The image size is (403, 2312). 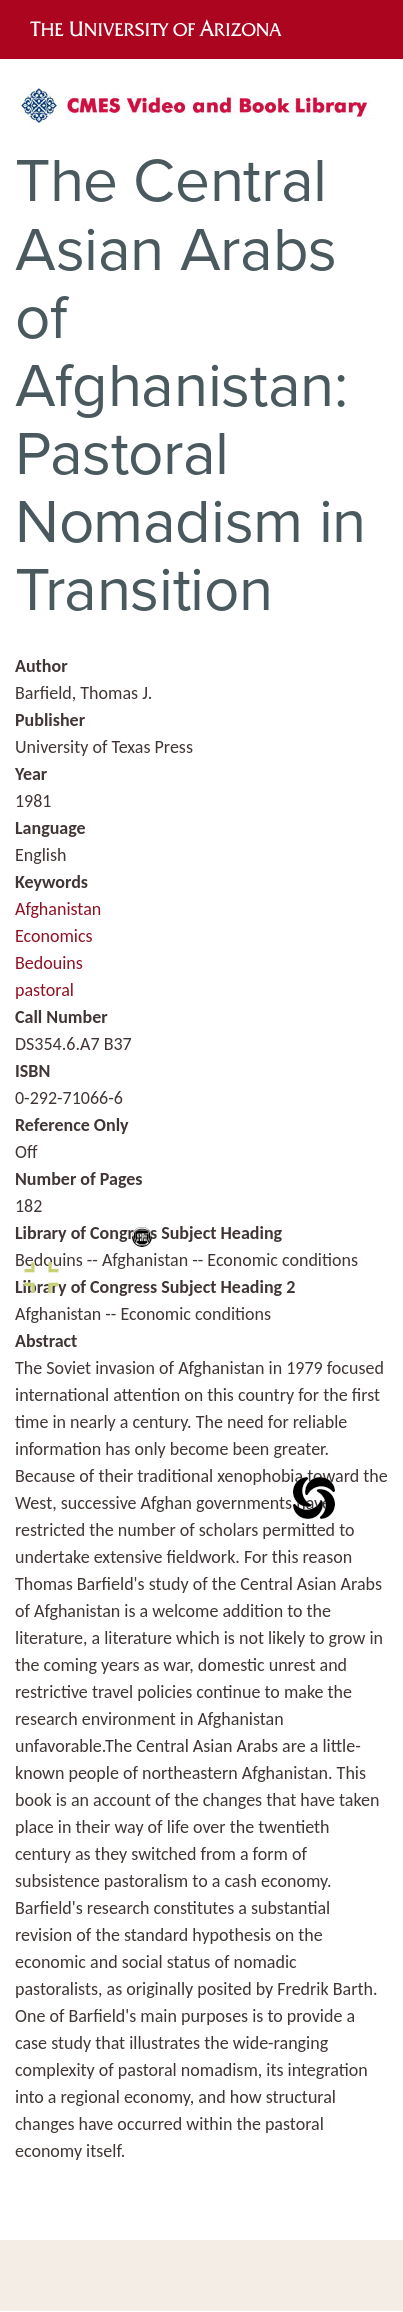 I want to click on open the sololearn app, so click(x=314, y=1498).